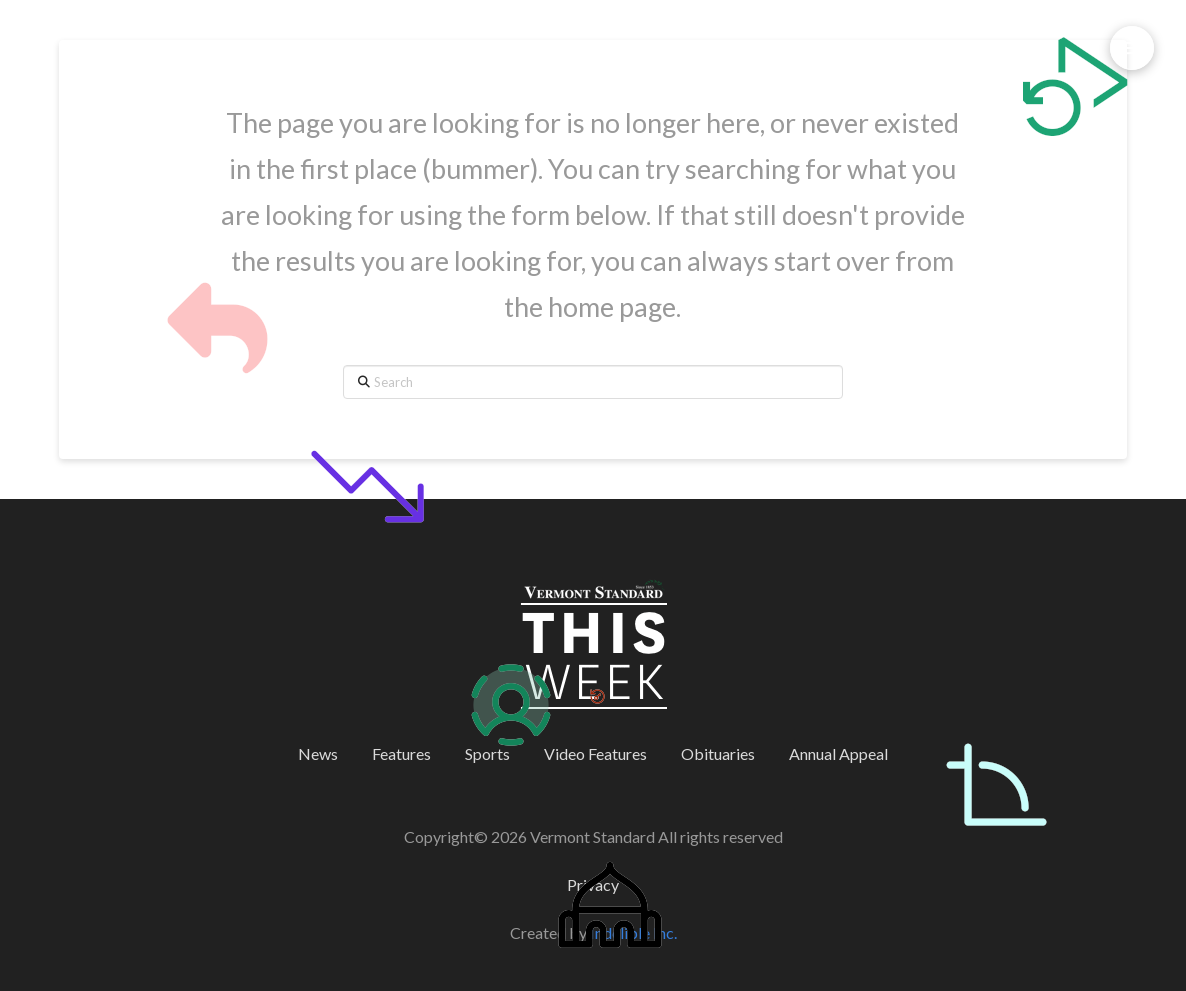  What do you see at coordinates (217, 329) in the screenshot?
I see `reply to an email or message` at bounding box center [217, 329].